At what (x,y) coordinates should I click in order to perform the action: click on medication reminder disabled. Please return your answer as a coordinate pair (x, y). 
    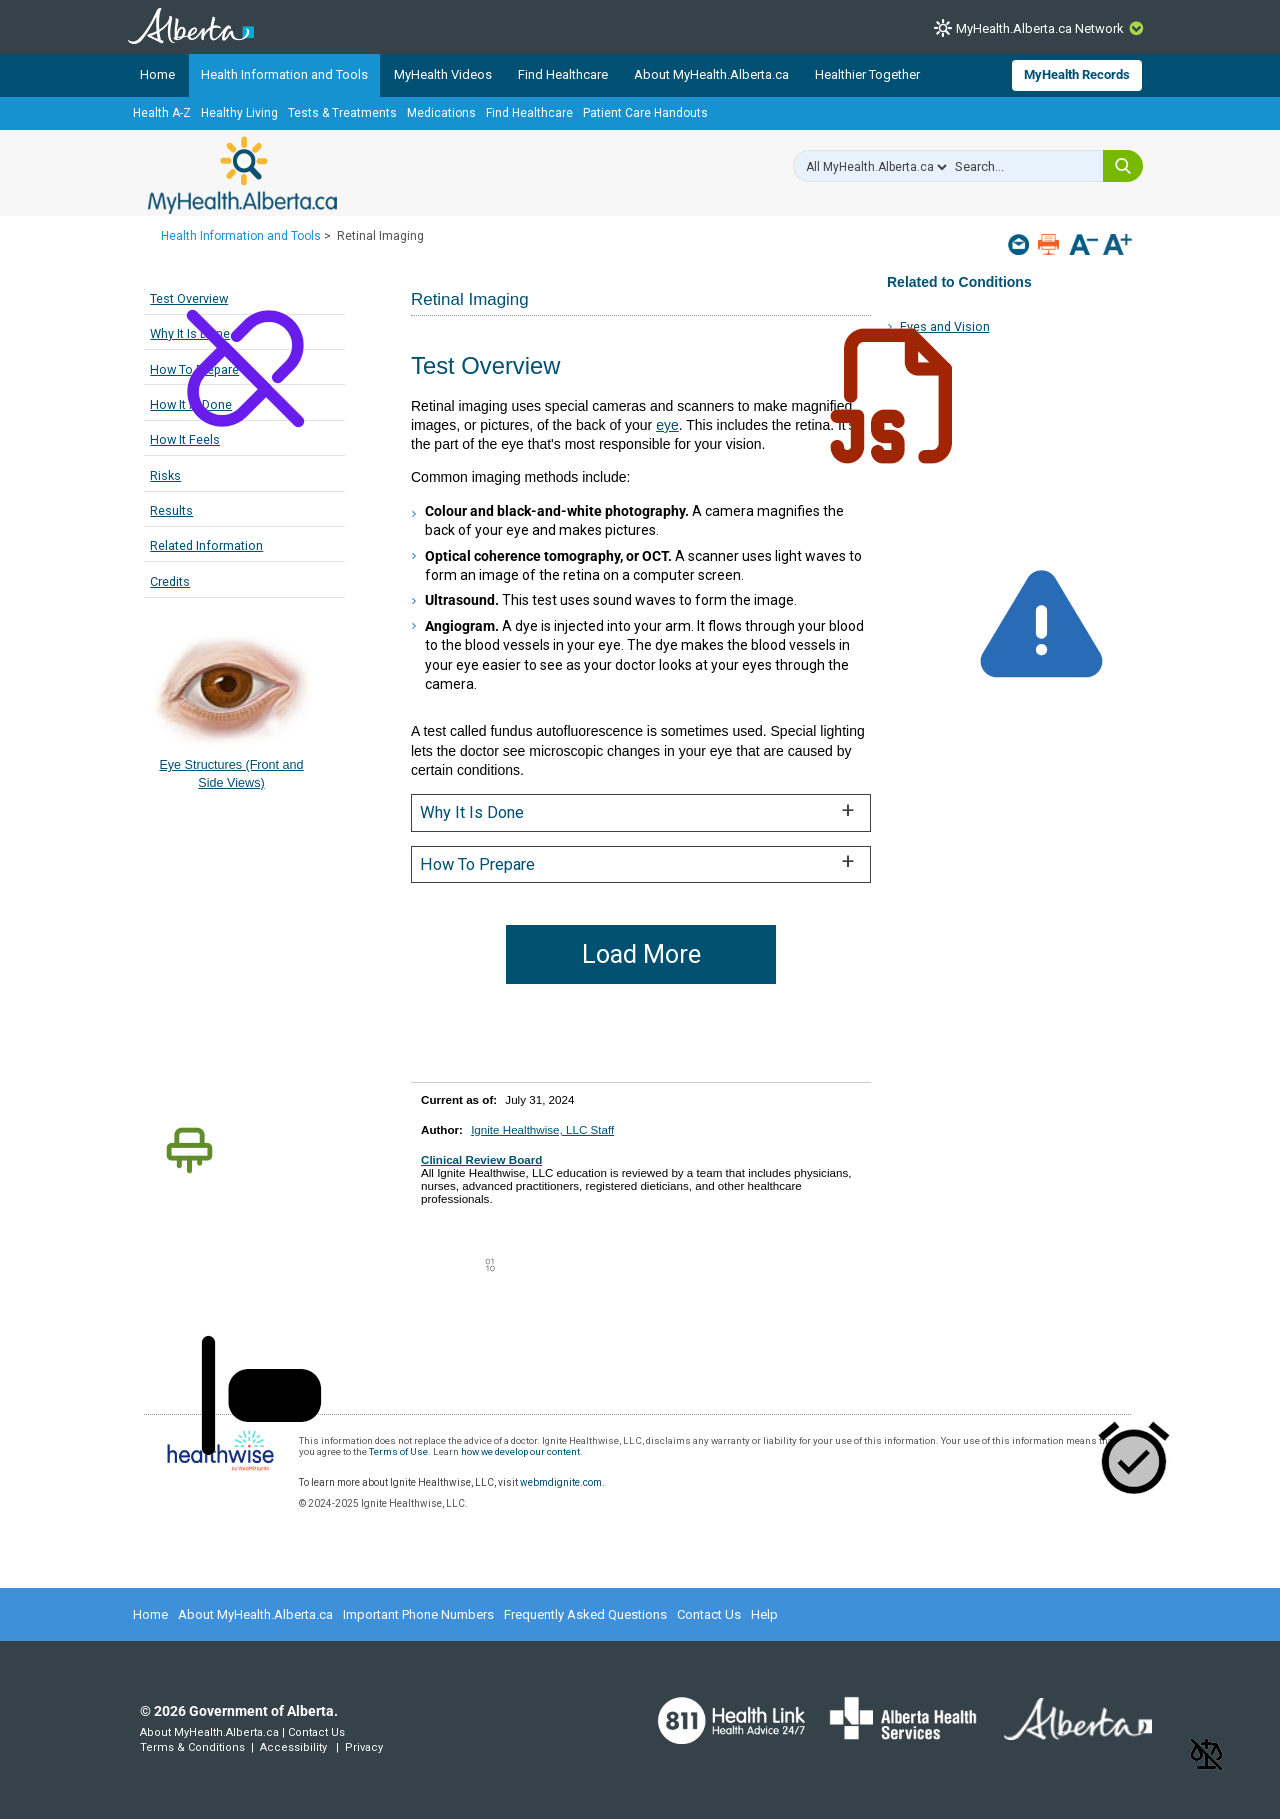
    Looking at the image, I should click on (245, 368).